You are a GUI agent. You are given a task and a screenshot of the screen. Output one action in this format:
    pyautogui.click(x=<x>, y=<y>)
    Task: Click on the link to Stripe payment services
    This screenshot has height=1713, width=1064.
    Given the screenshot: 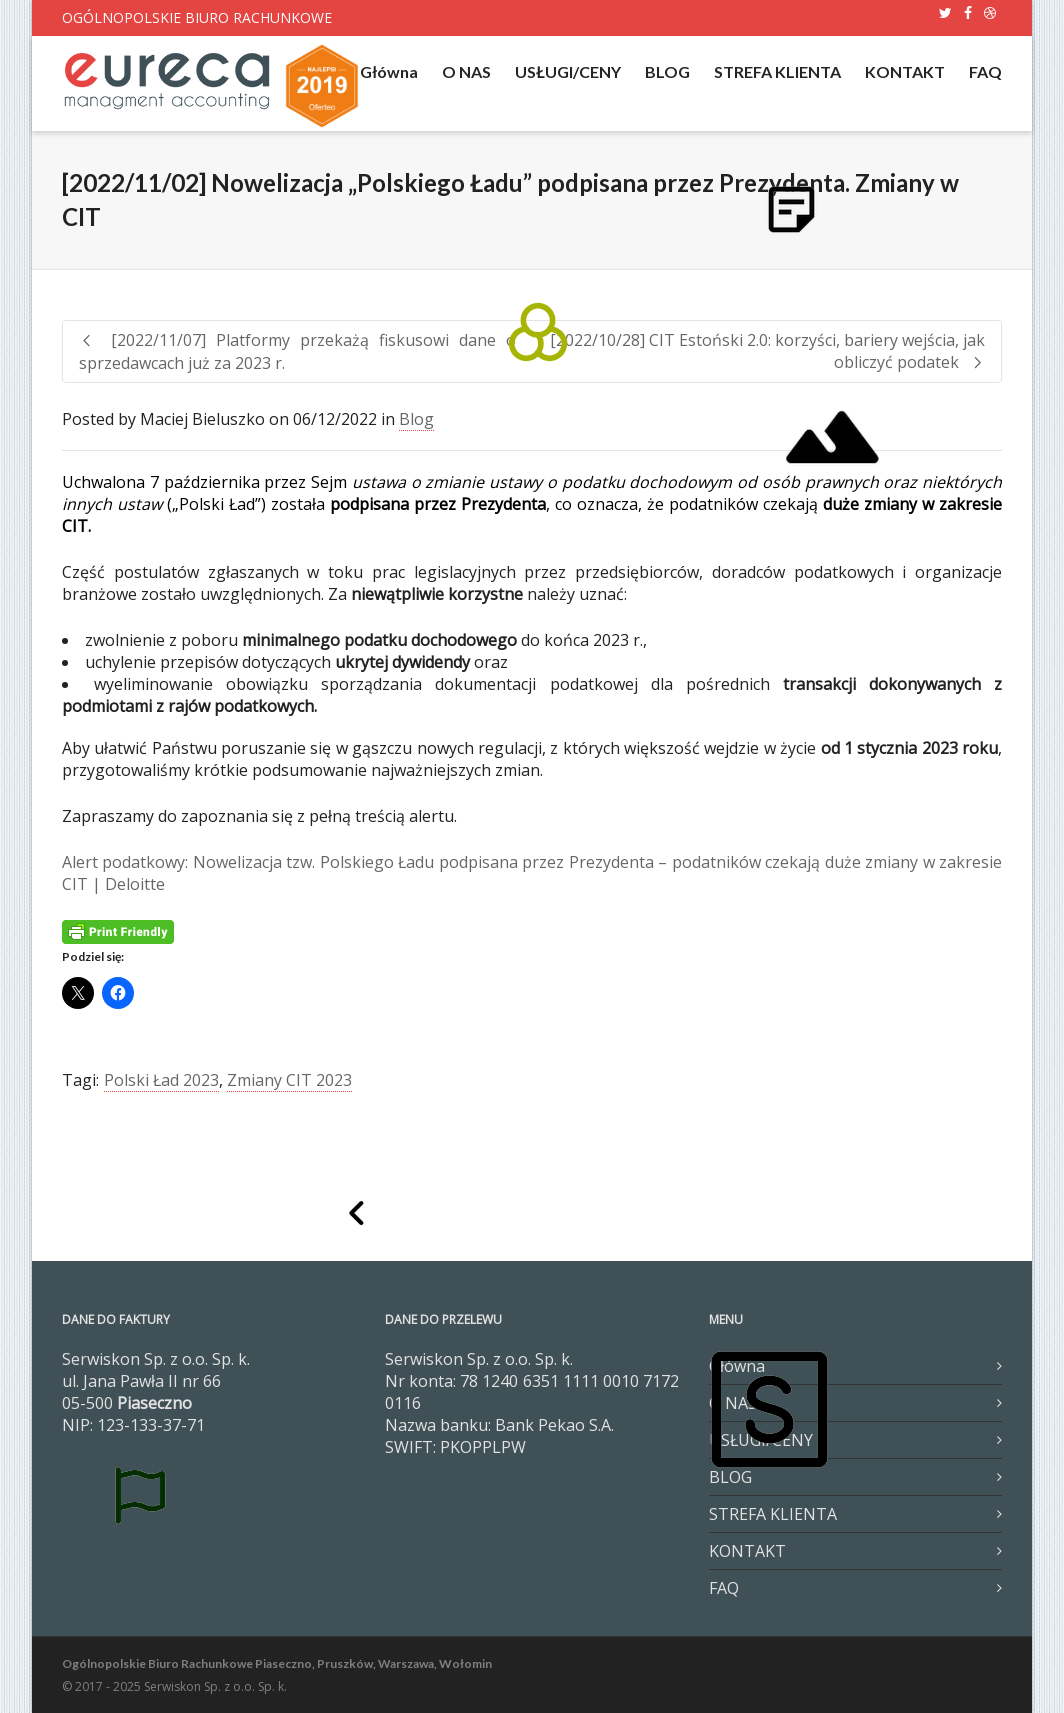 What is the action you would take?
    pyautogui.click(x=769, y=1409)
    